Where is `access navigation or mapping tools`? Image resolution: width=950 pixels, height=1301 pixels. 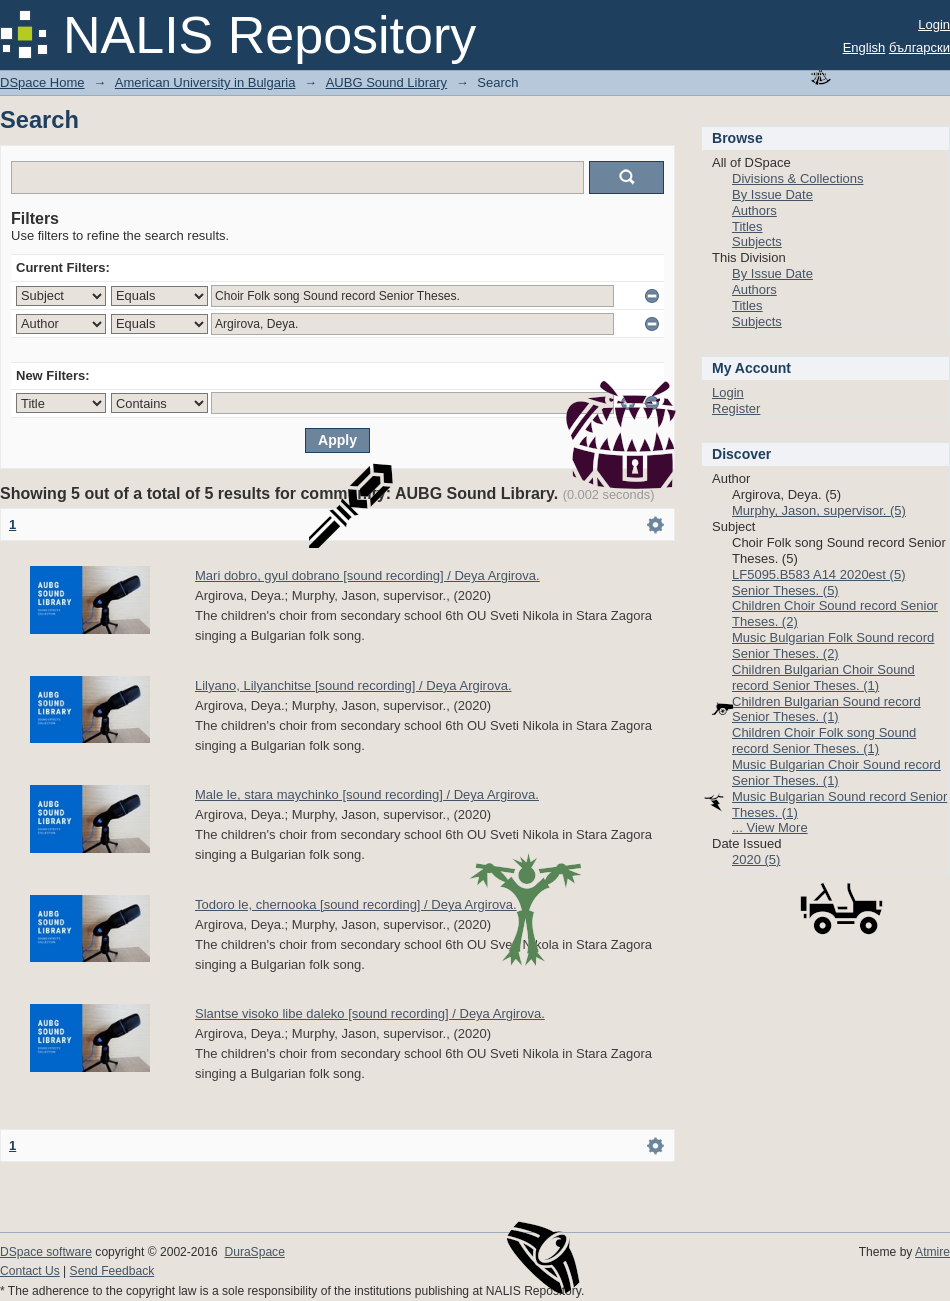 access navigation or mapping tools is located at coordinates (821, 77).